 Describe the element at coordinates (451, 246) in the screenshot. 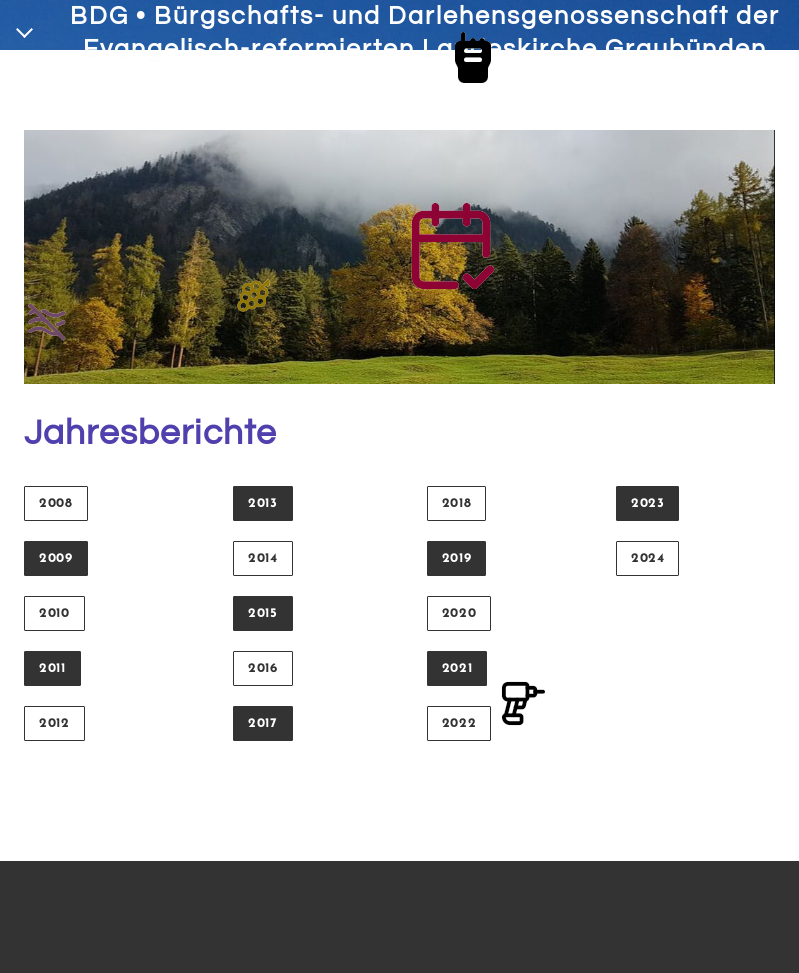

I see `confirm or complete a scheduled event` at that location.